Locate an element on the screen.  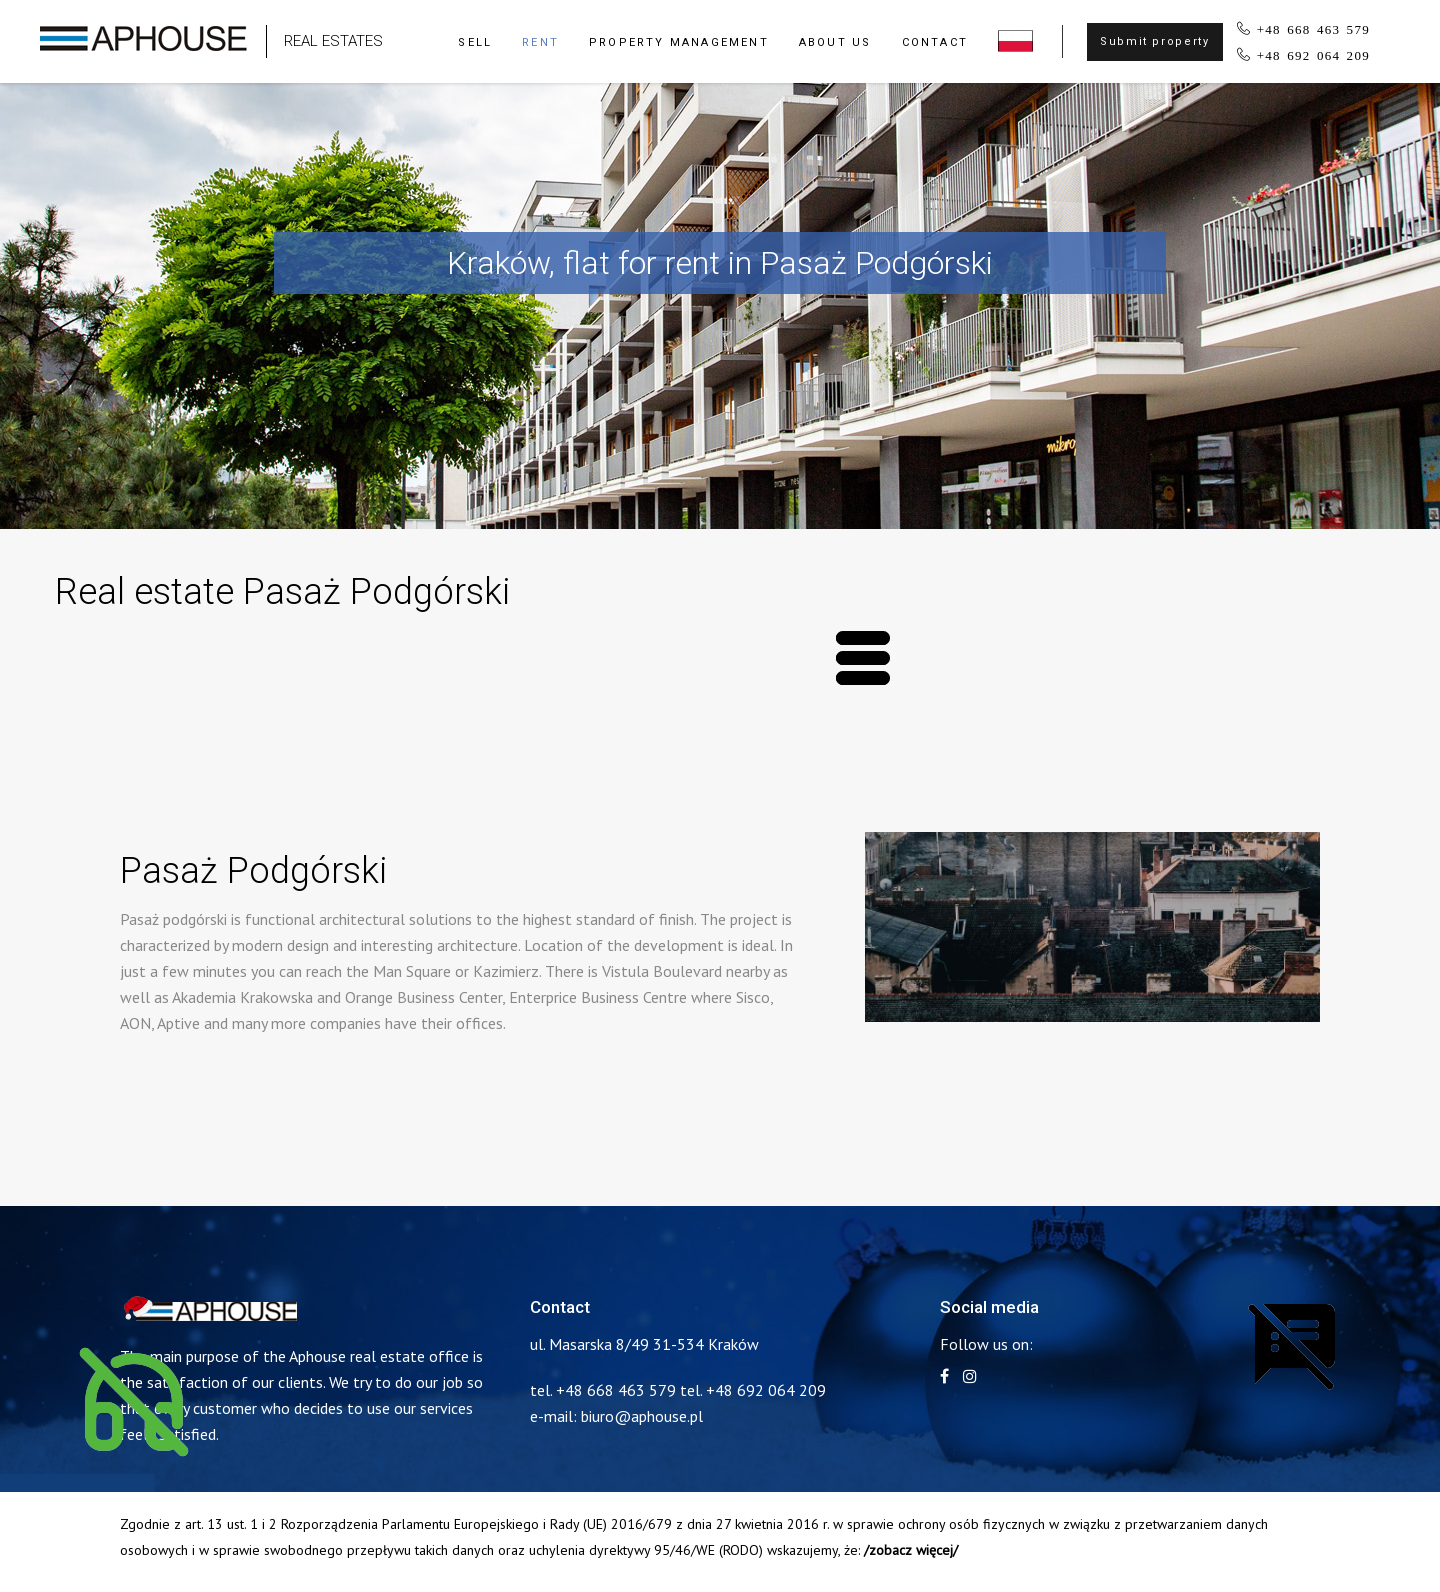
view data in row format is located at coordinates (863, 658).